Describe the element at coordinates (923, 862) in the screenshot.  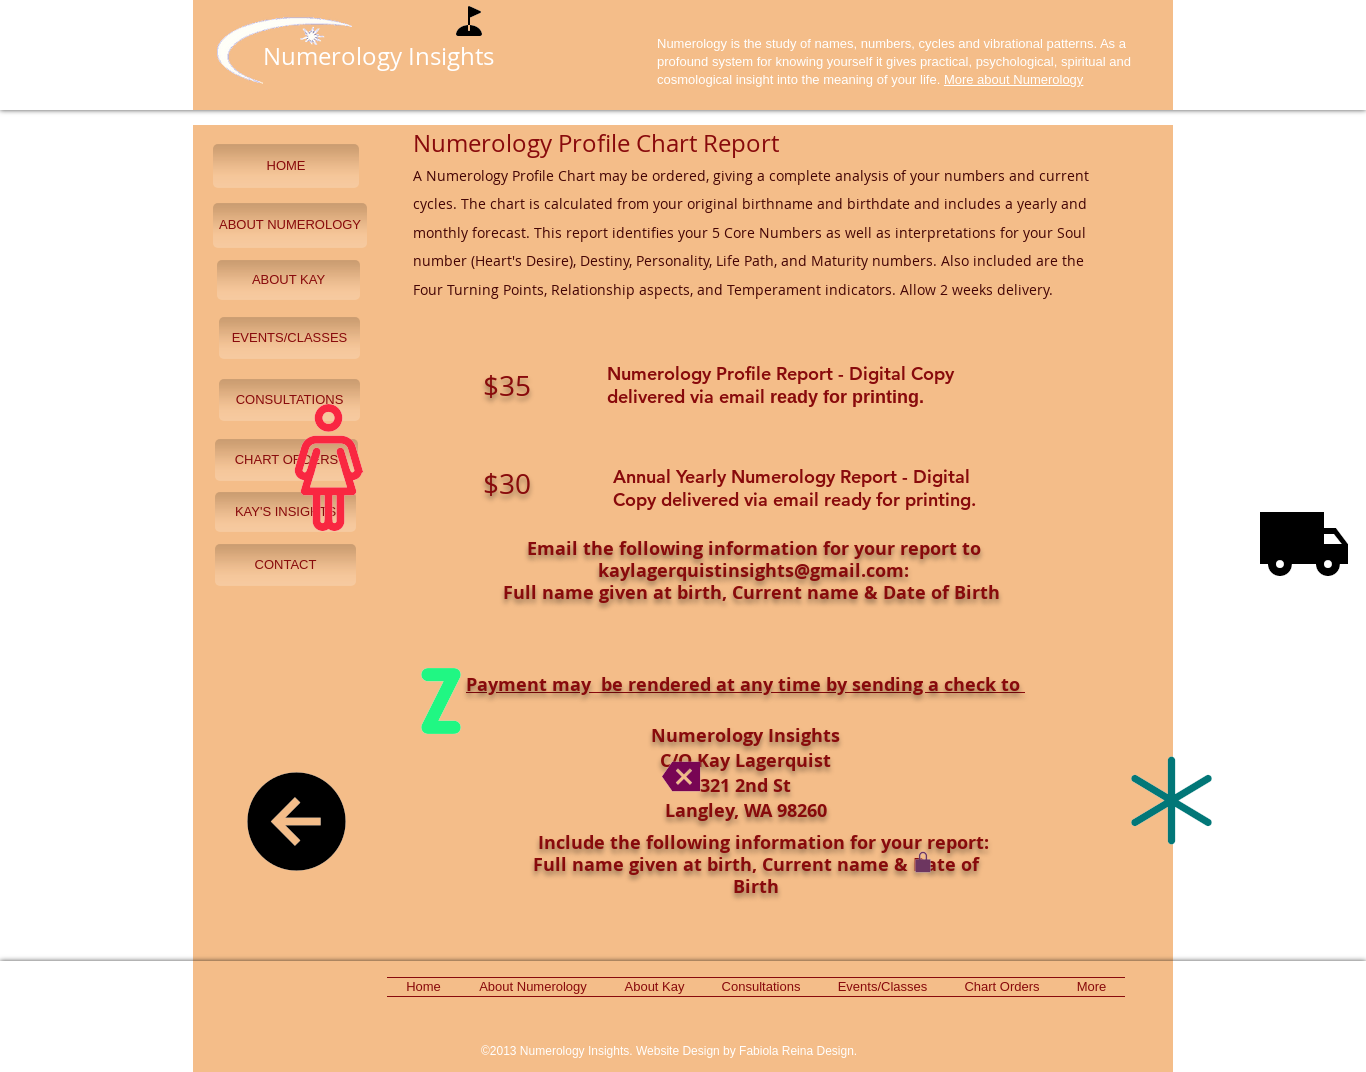
I see `indicates a locked or secured item` at that location.